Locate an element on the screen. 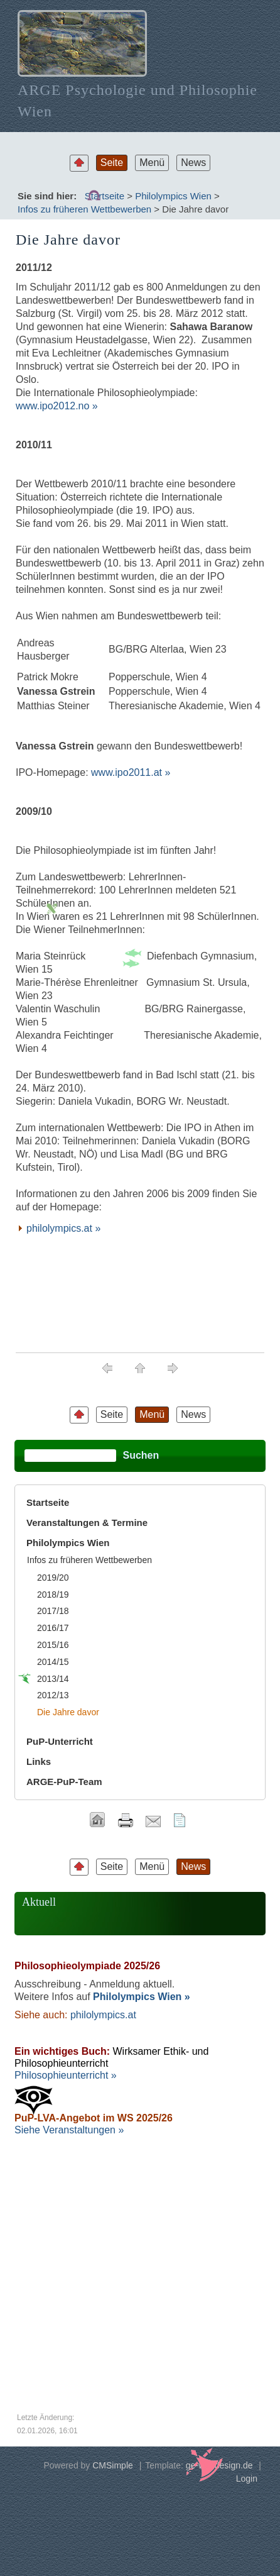  represents omega or final/end state in a game is located at coordinates (94, 195).